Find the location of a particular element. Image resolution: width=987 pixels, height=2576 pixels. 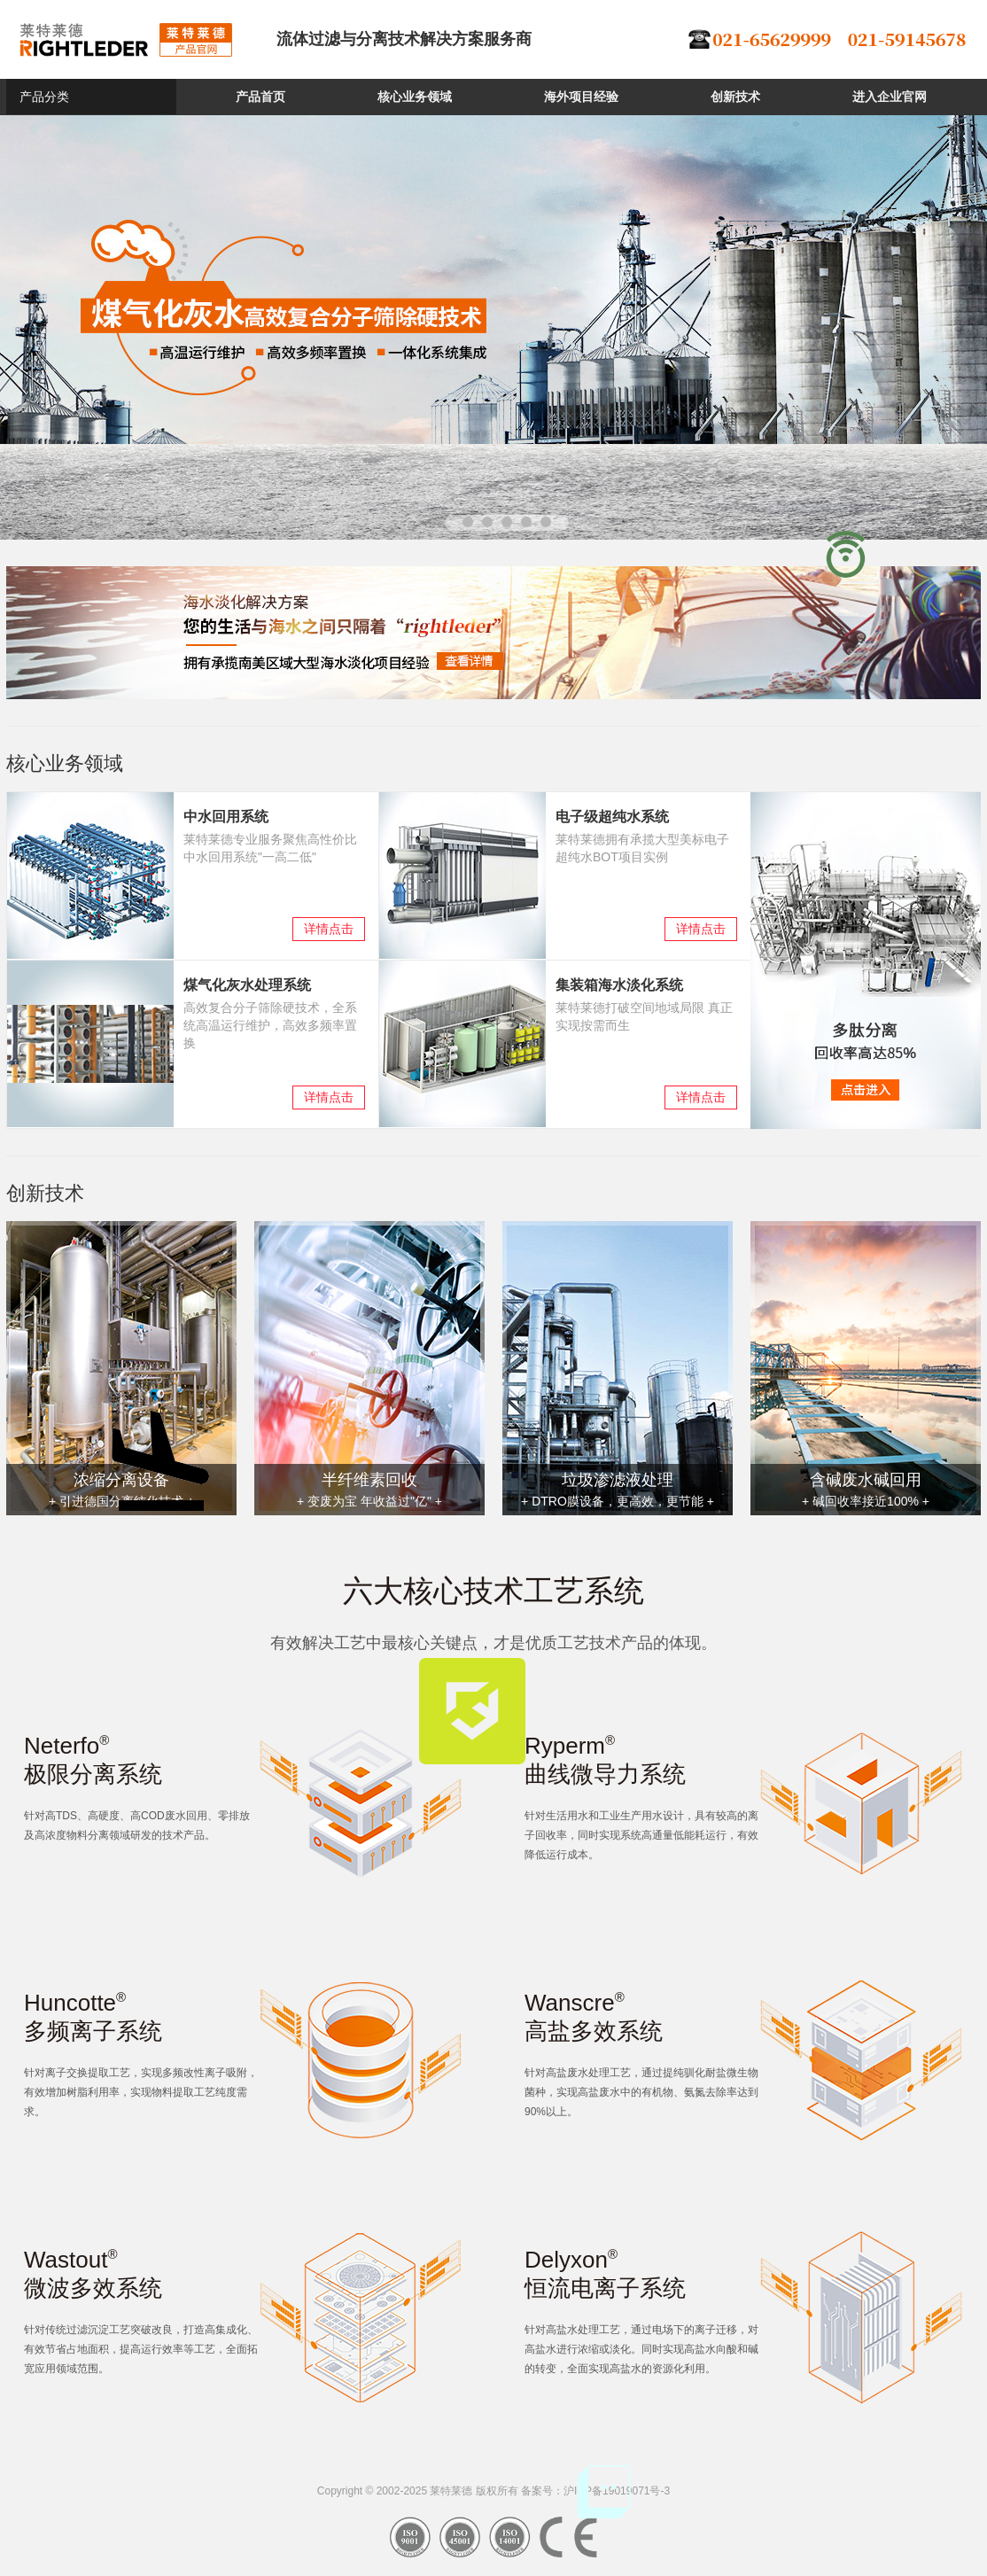

BentoML platform logo is located at coordinates (604, 2492).